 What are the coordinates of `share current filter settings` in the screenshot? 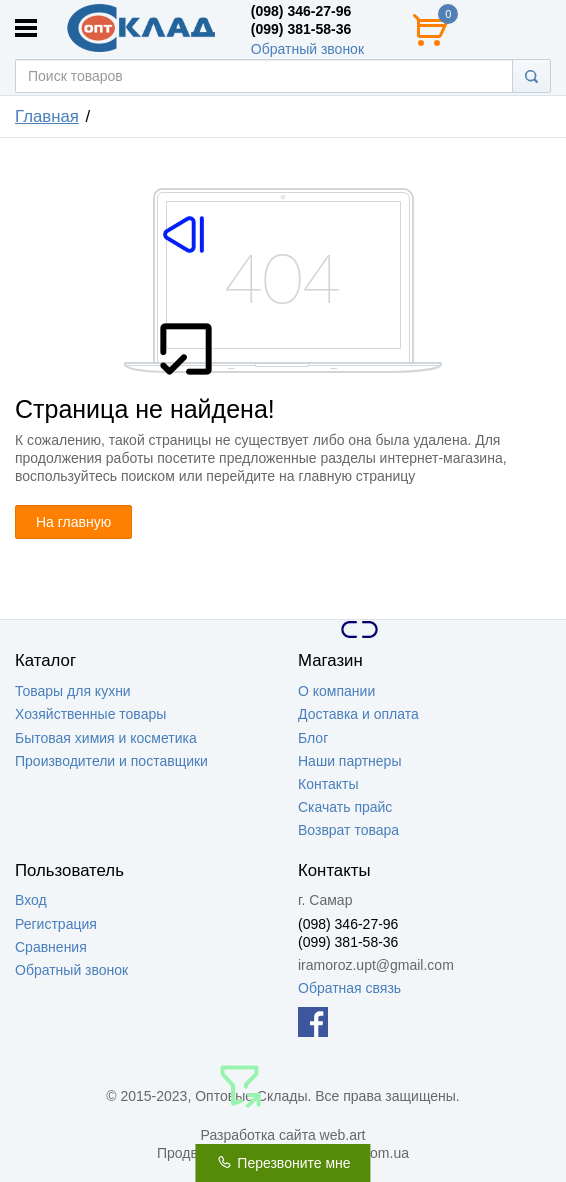 It's located at (239, 1084).